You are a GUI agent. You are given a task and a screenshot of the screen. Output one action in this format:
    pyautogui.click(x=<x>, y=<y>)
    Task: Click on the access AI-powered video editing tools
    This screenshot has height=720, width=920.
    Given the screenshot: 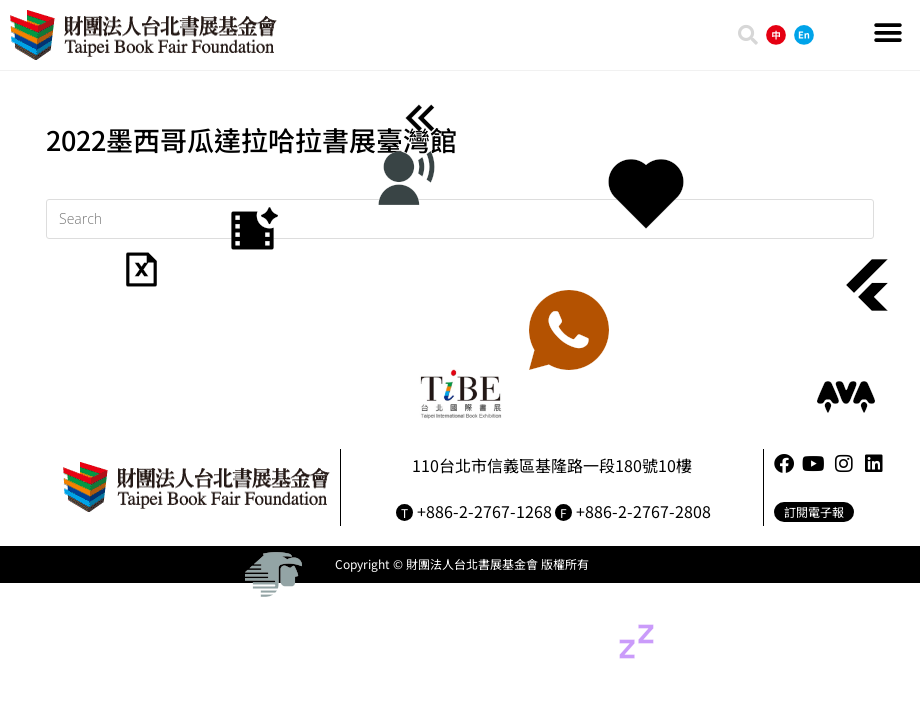 What is the action you would take?
    pyautogui.click(x=252, y=230)
    